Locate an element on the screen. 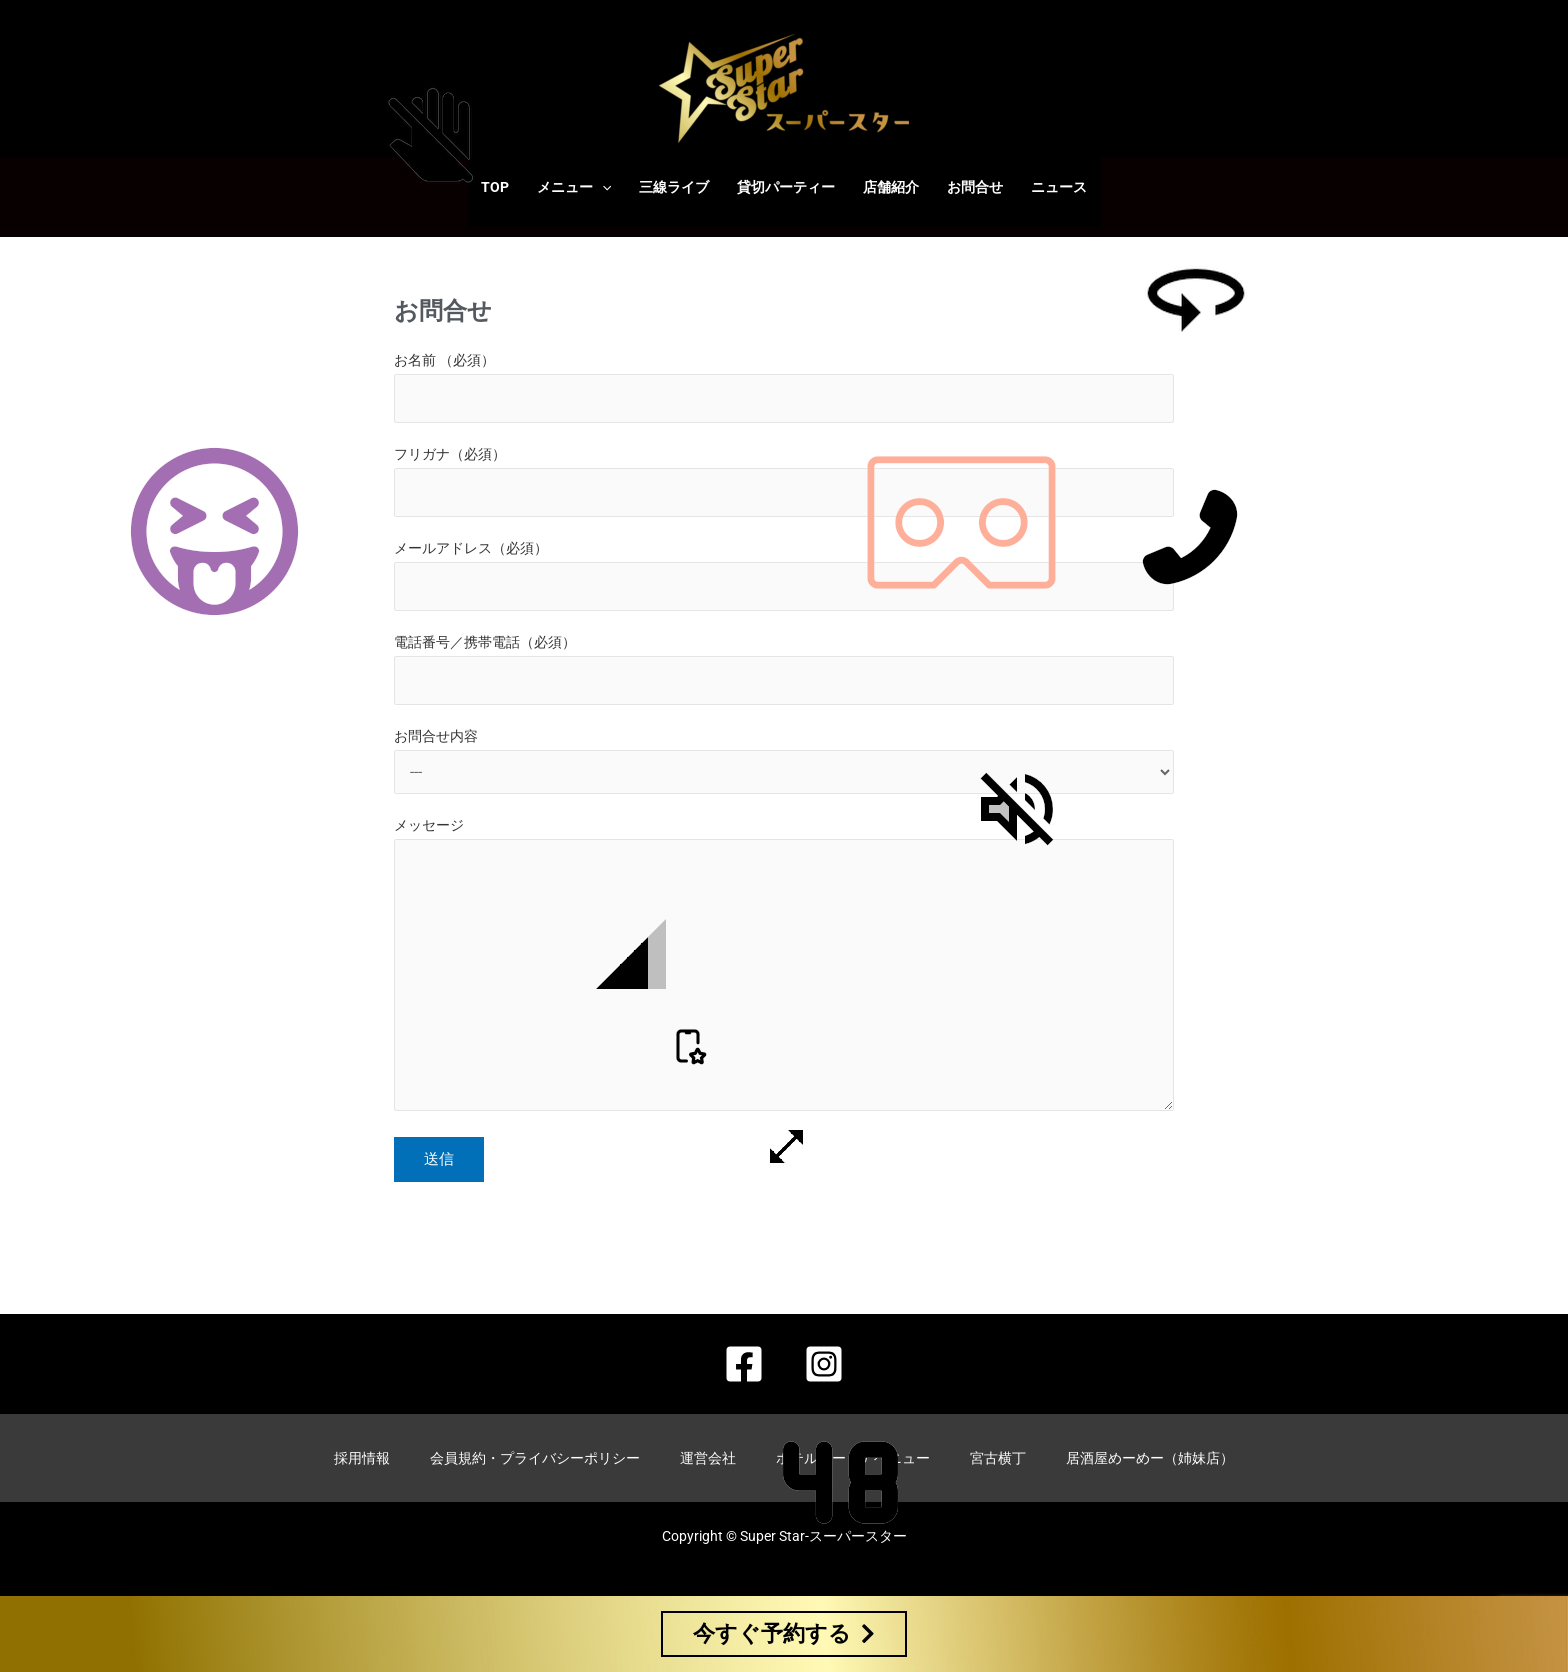 Image resolution: width=1568 pixels, height=1672 pixels. expand to full screen is located at coordinates (786, 1146).